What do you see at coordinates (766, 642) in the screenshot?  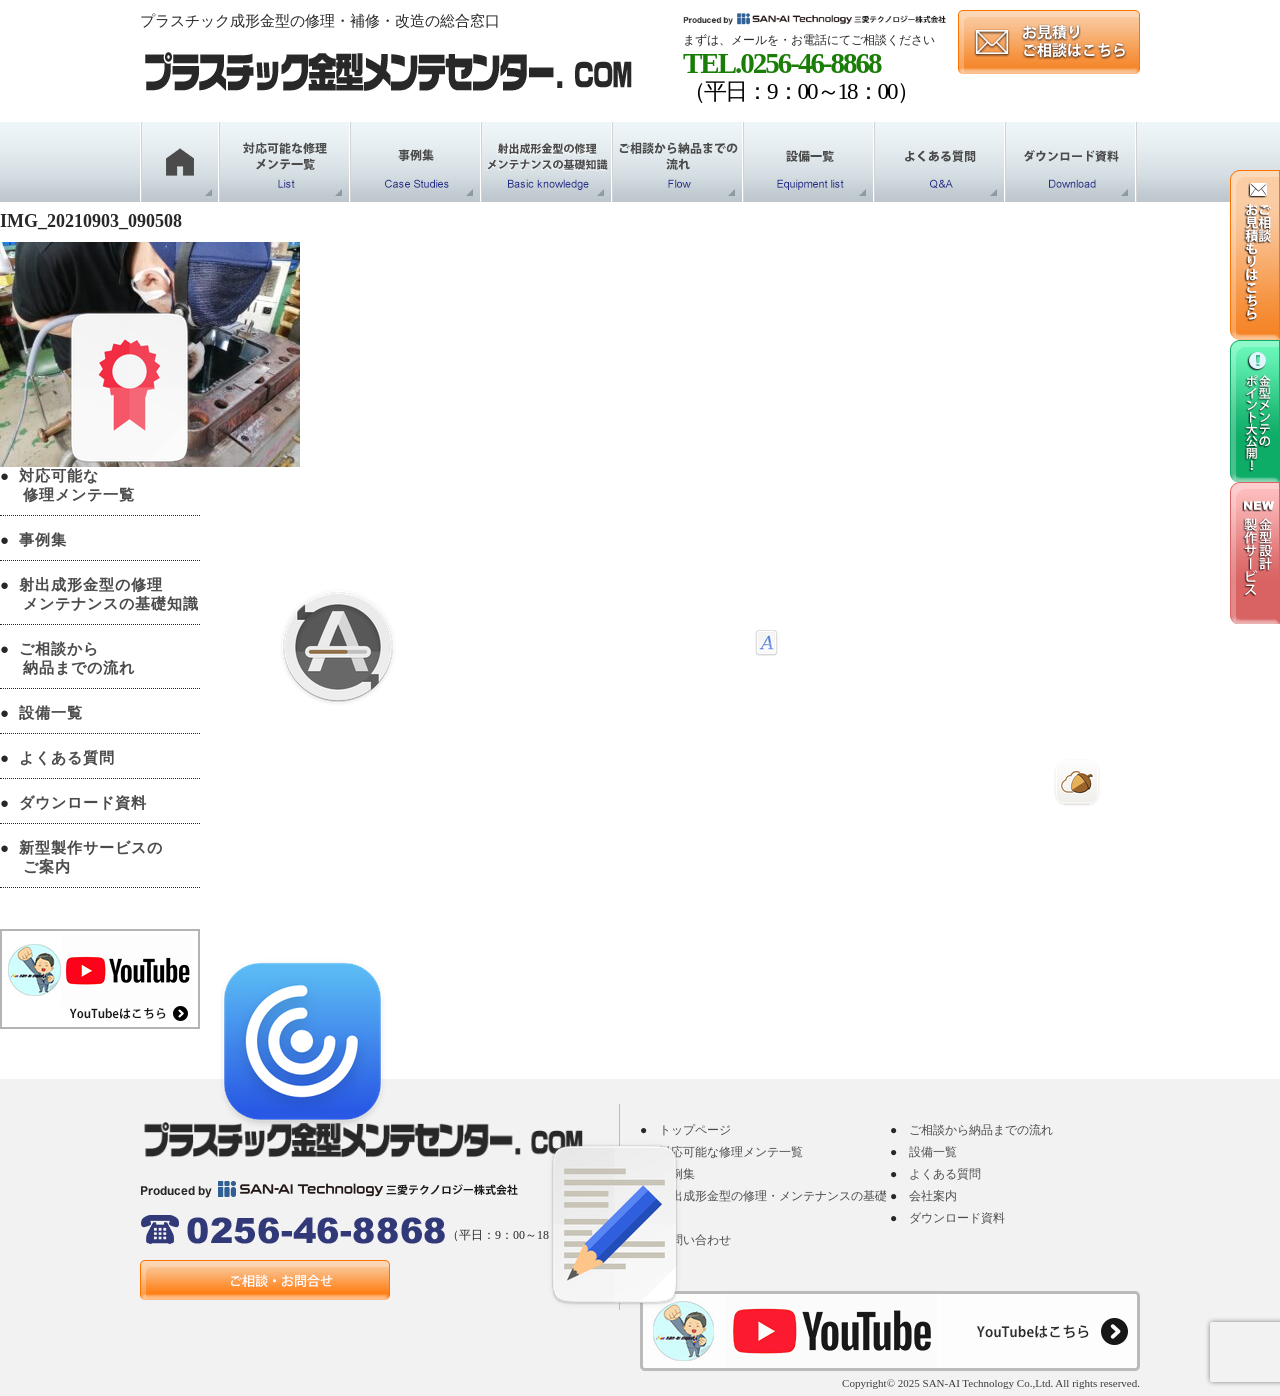 I see `an OpenType font file` at bounding box center [766, 642].